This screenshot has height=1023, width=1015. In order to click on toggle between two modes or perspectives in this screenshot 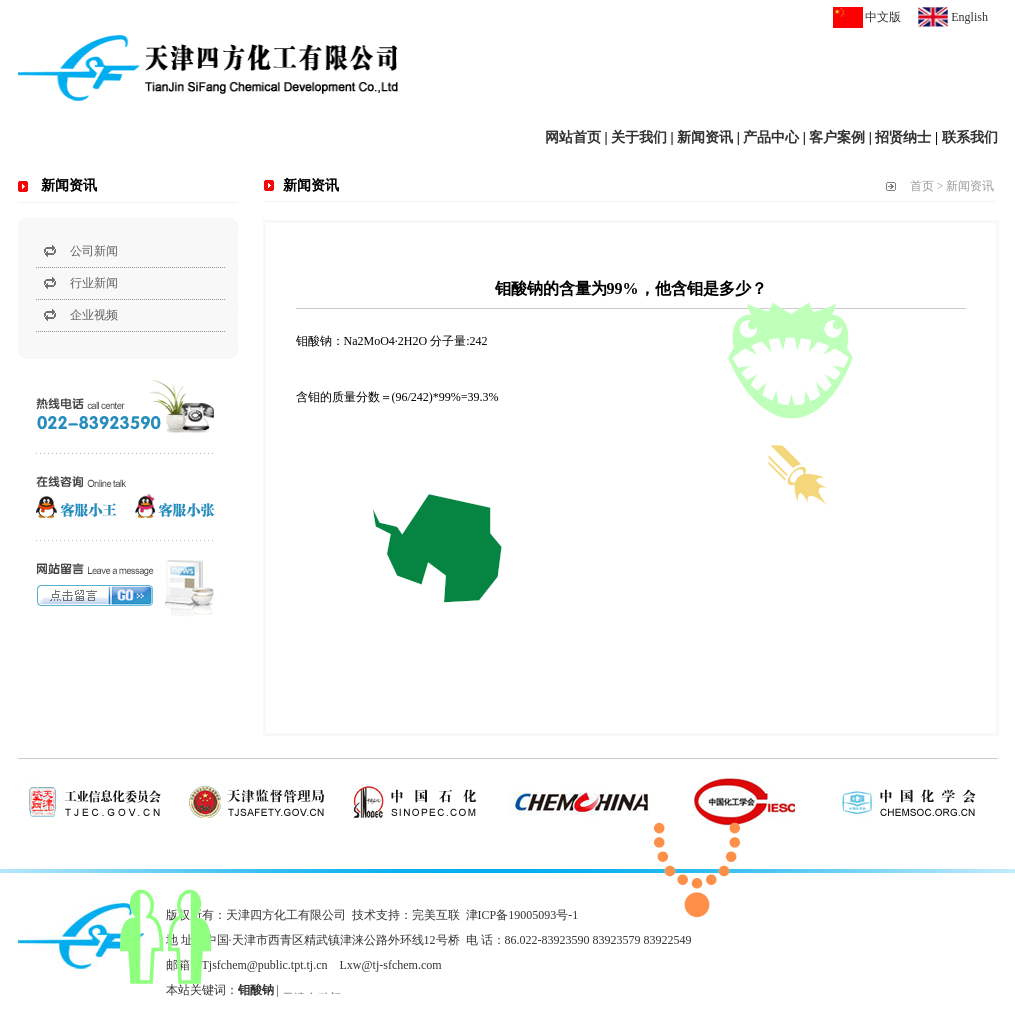, I will do `click(165, 936)`.